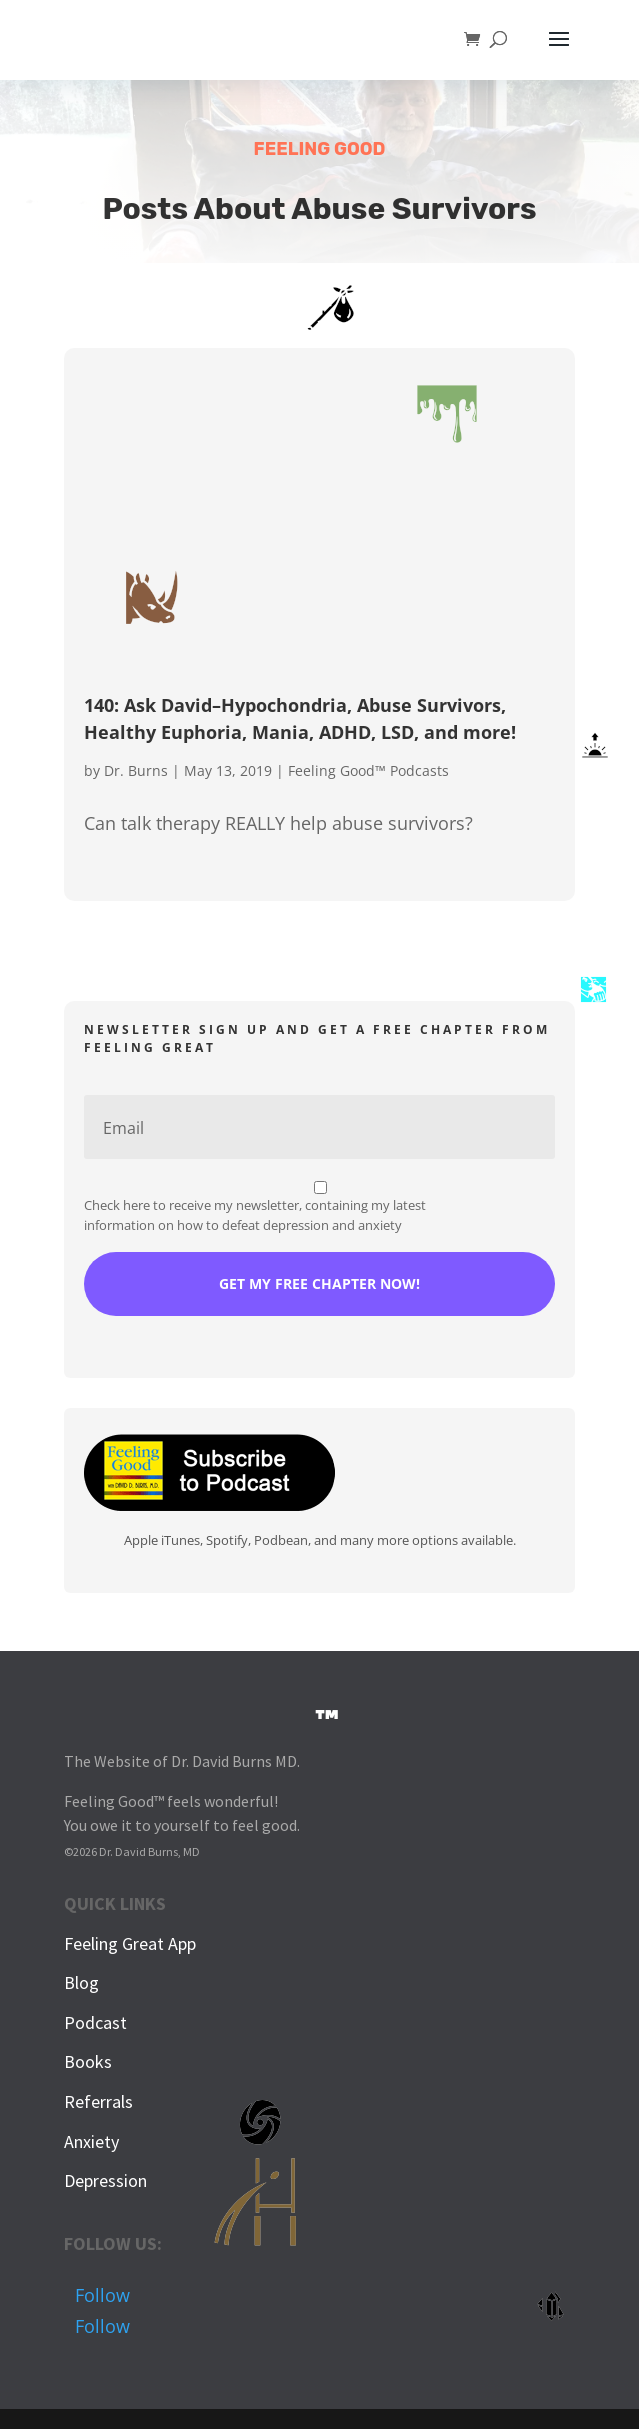  What do you see at coordinates (447, 415) in the screenshot?
I see `indicates blood or gore content warning` at bounding box center [447, 415].